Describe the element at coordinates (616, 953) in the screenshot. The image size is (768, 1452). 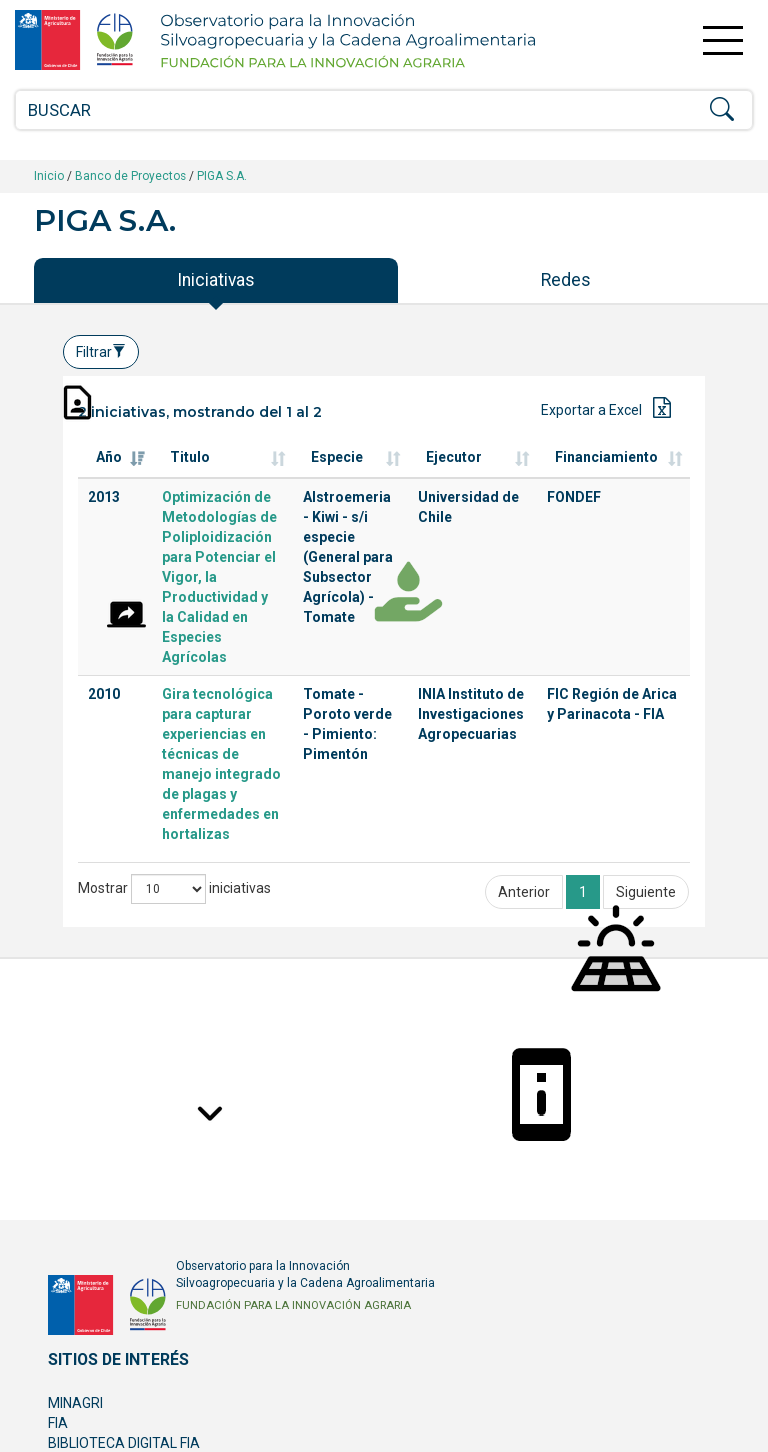
I see `access solar energy settings` at that location.